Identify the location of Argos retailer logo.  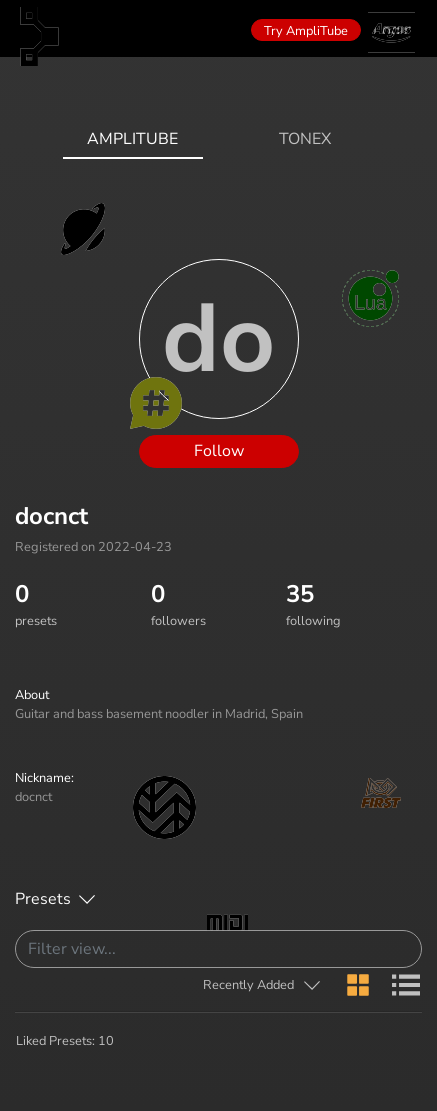
(391, 32).